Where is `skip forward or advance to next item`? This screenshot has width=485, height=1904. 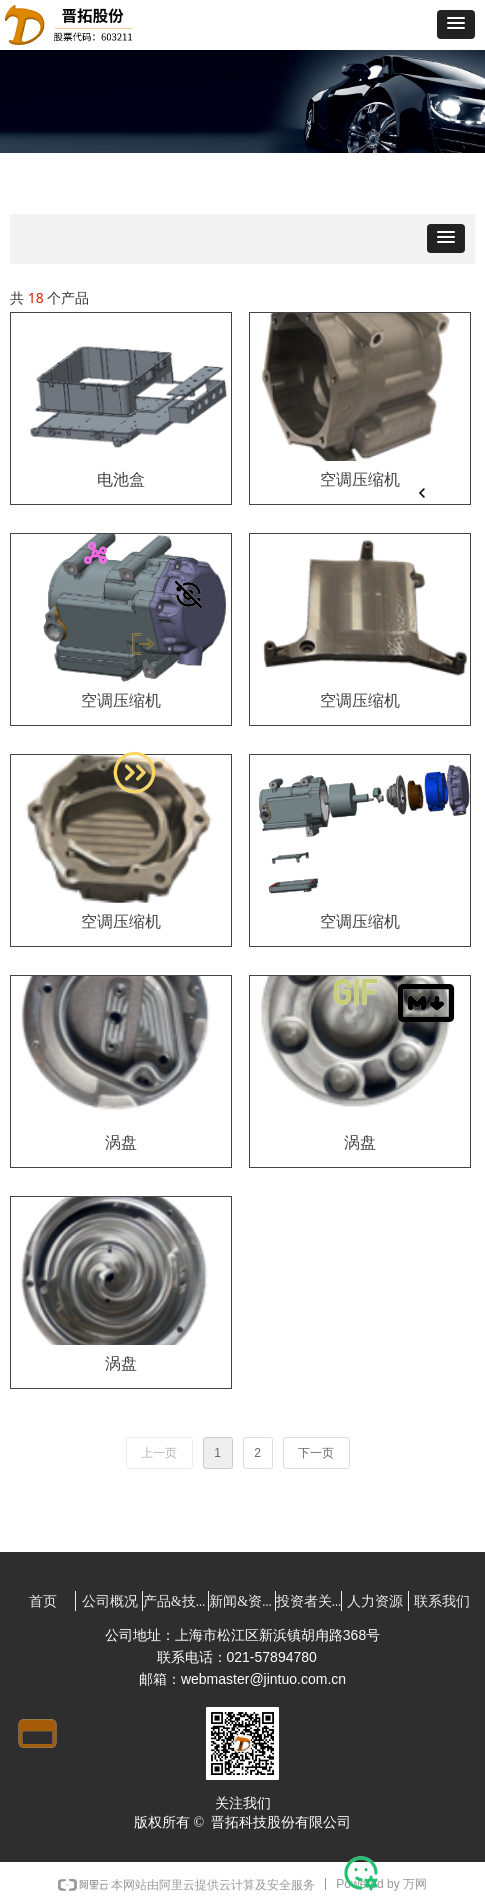 skip forward or advance to next item is located at coordinates (134, 772).